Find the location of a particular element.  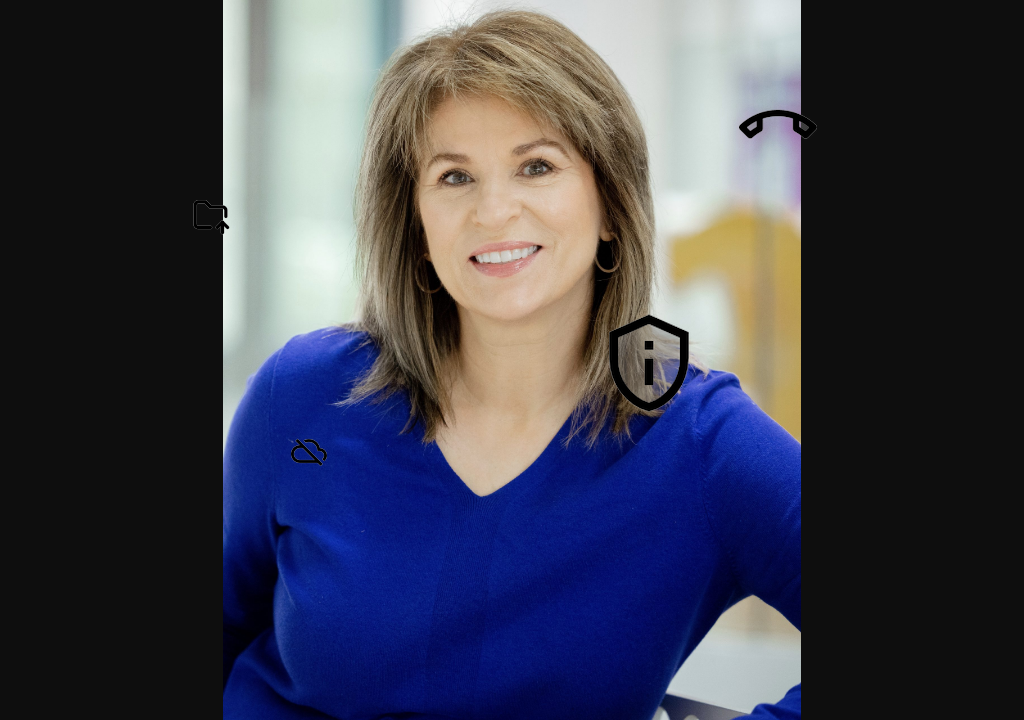

upload file to folder is located at coordinates (210, 215).